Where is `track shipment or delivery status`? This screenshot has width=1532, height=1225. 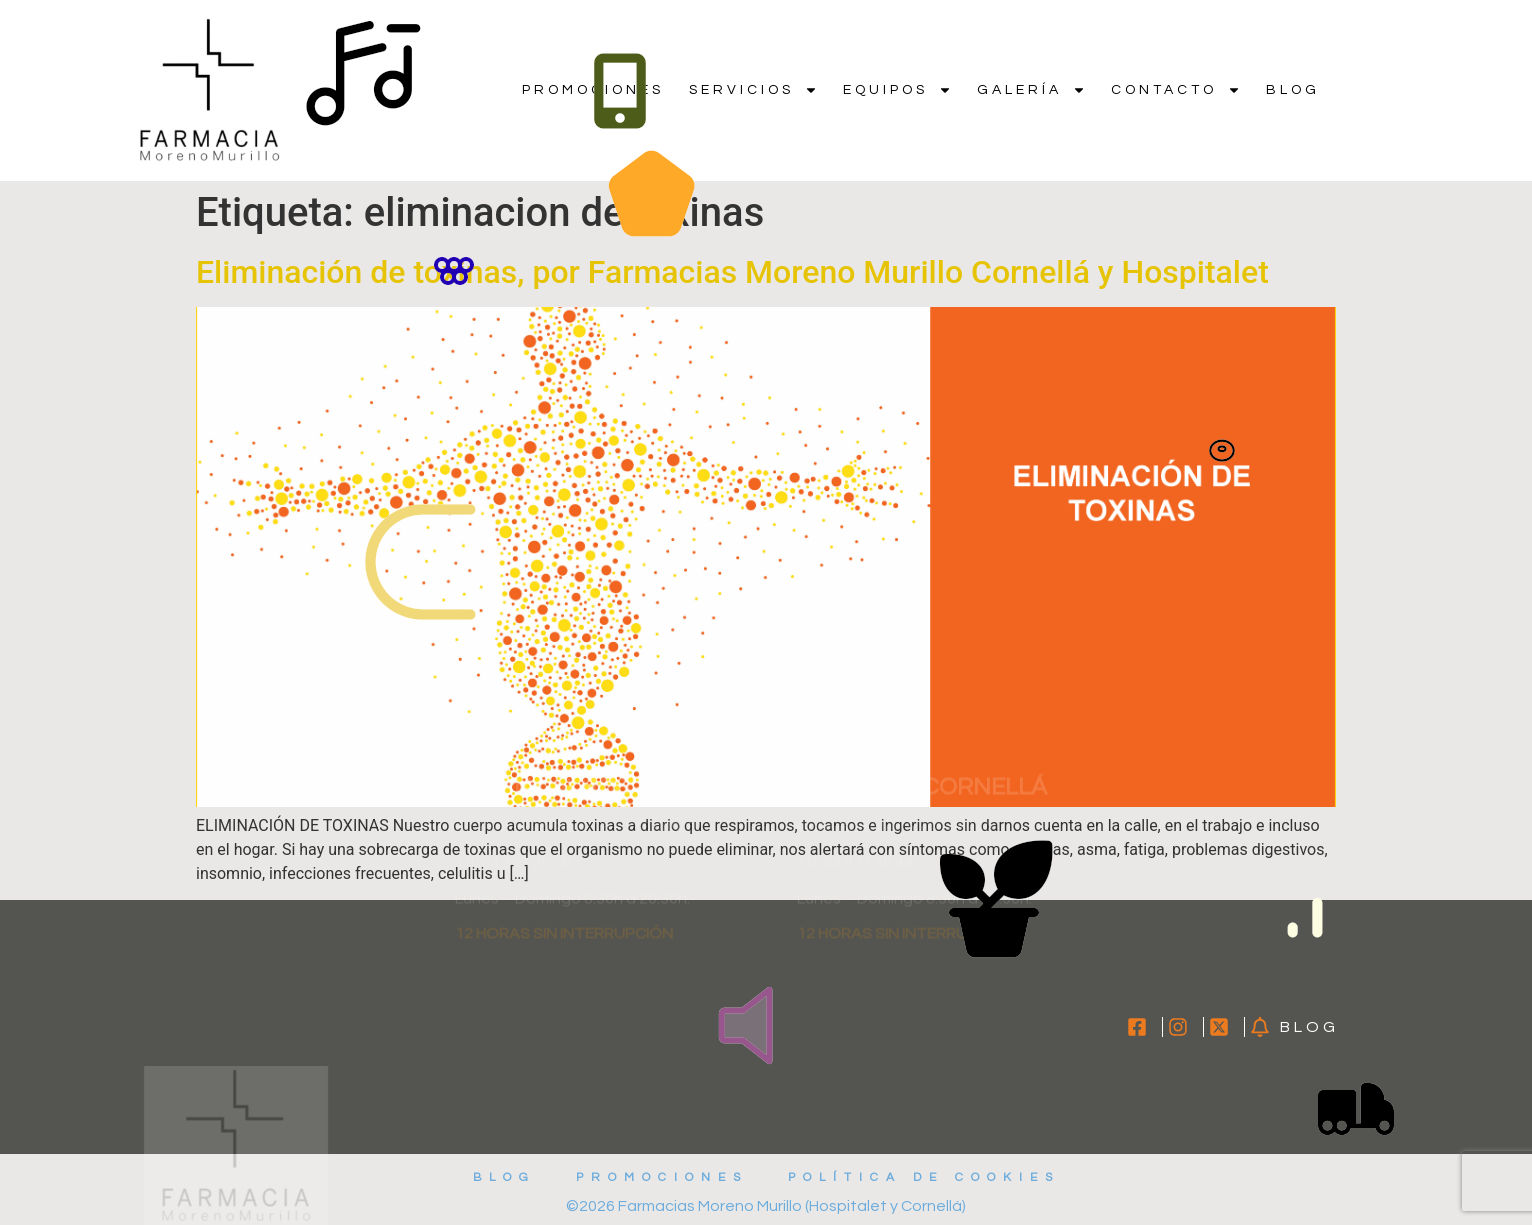 track shipment or delivery status is located at coordinates (1356, 1109).